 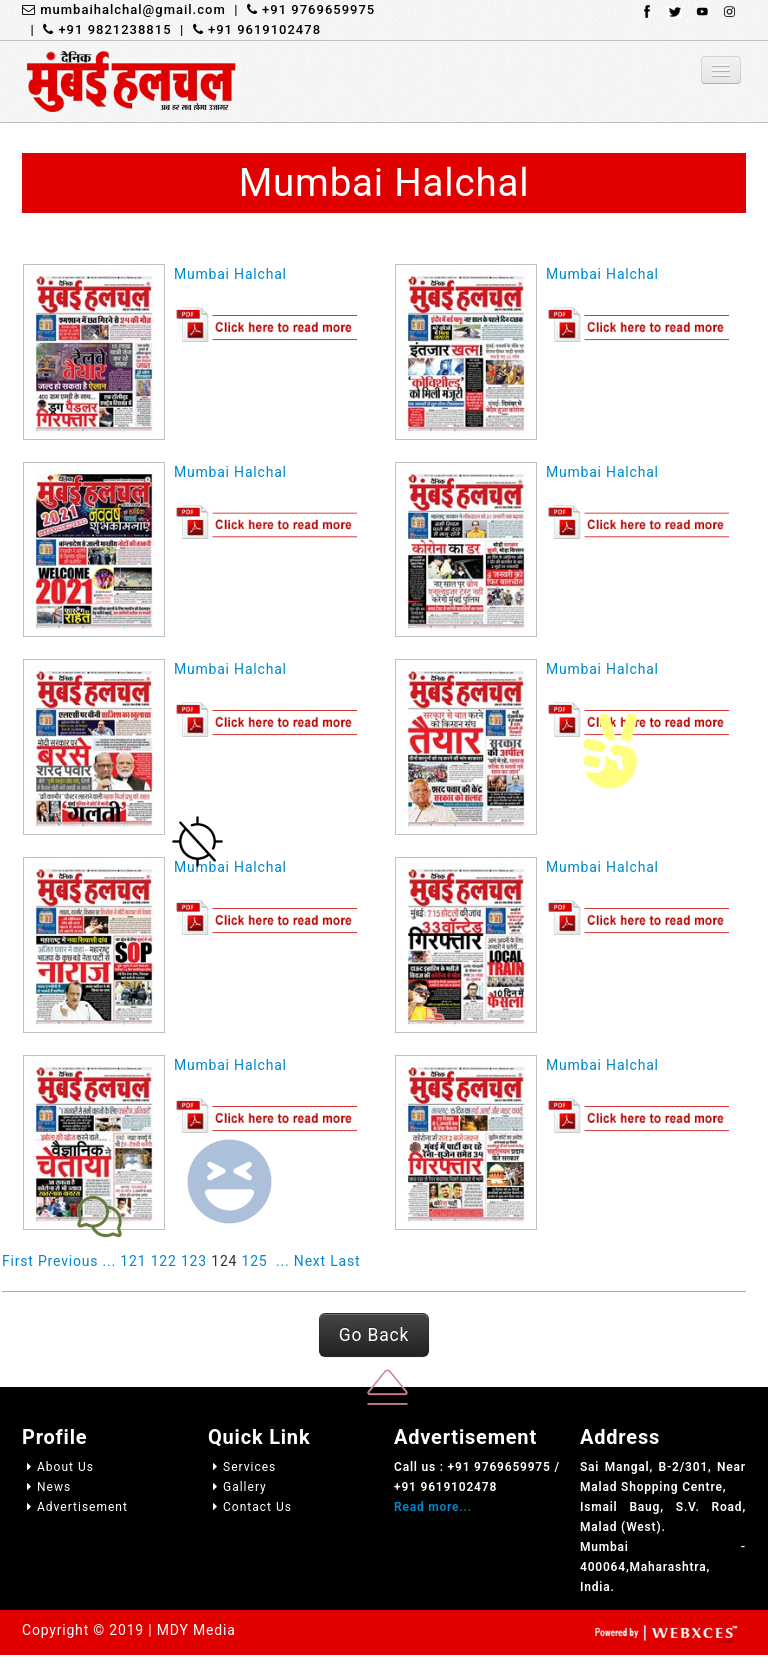 I want to click on footwear or shoe category, so click(x=434, y=1015).